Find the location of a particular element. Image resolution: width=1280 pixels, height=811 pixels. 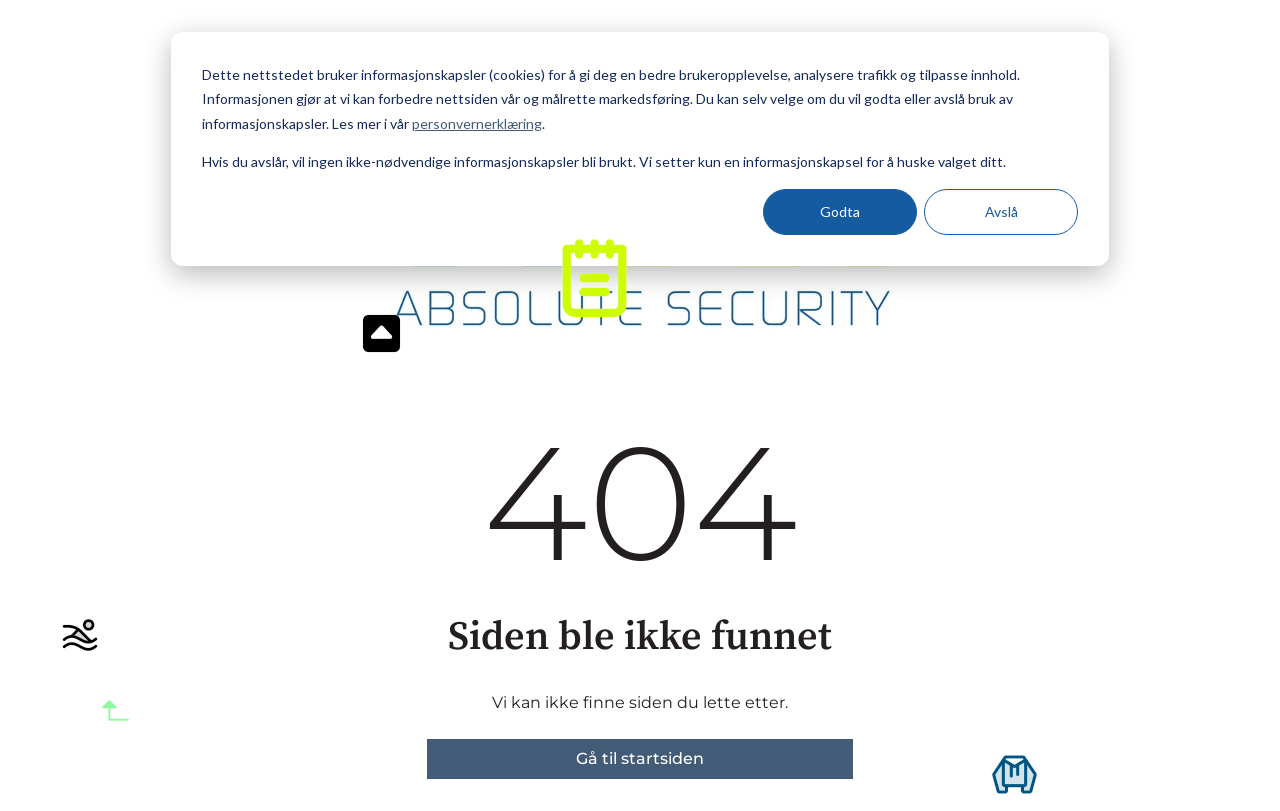

indicates swimming pool or aquatic facilities nearby is located at coordinates (80, 635).